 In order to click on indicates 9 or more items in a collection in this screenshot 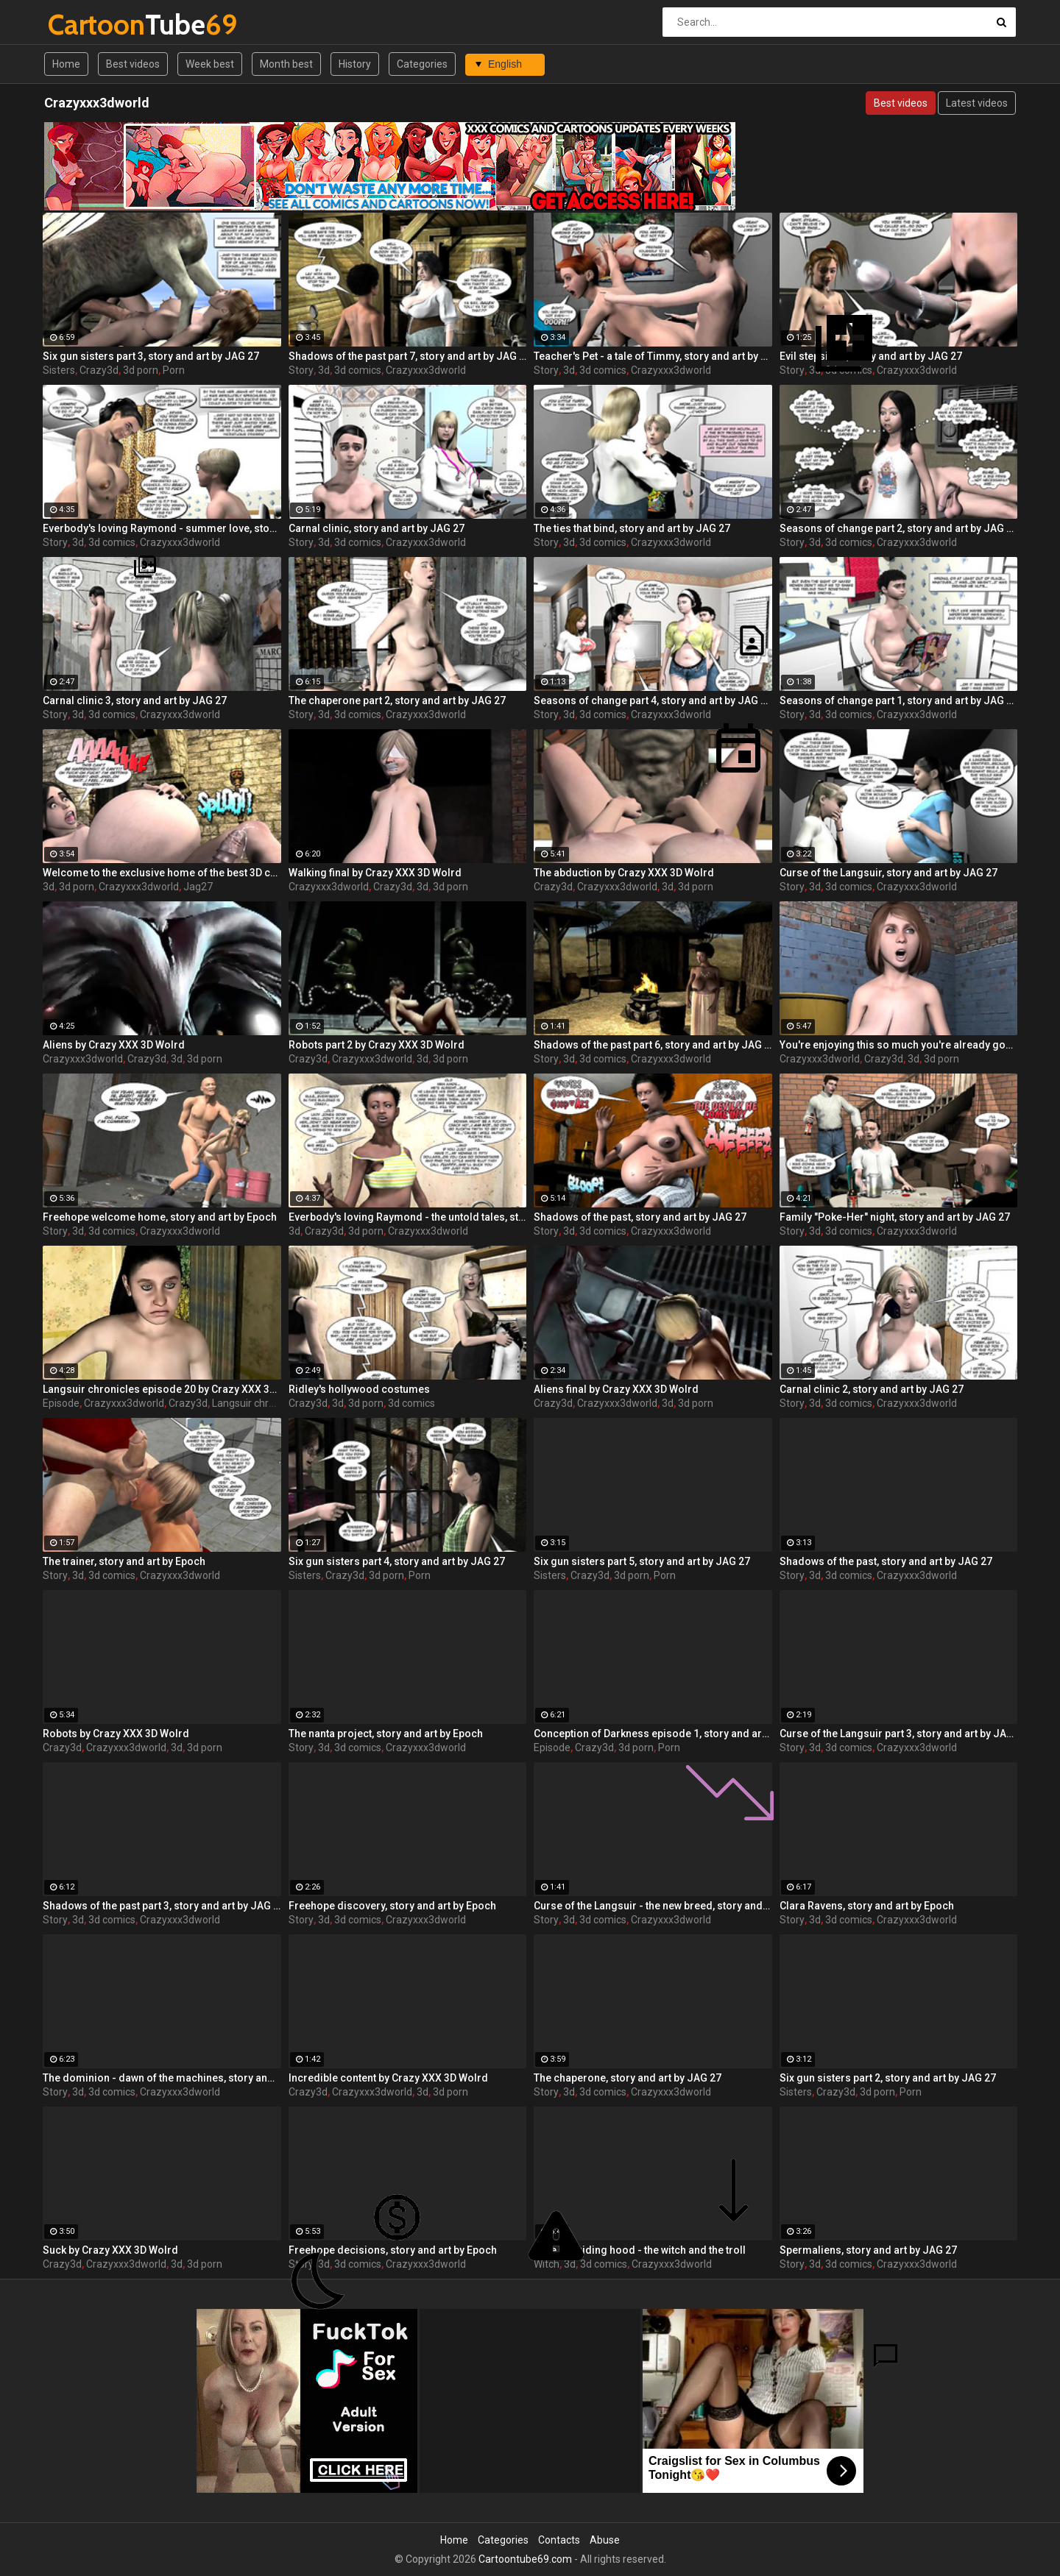, I will do `click(145, 567)`.